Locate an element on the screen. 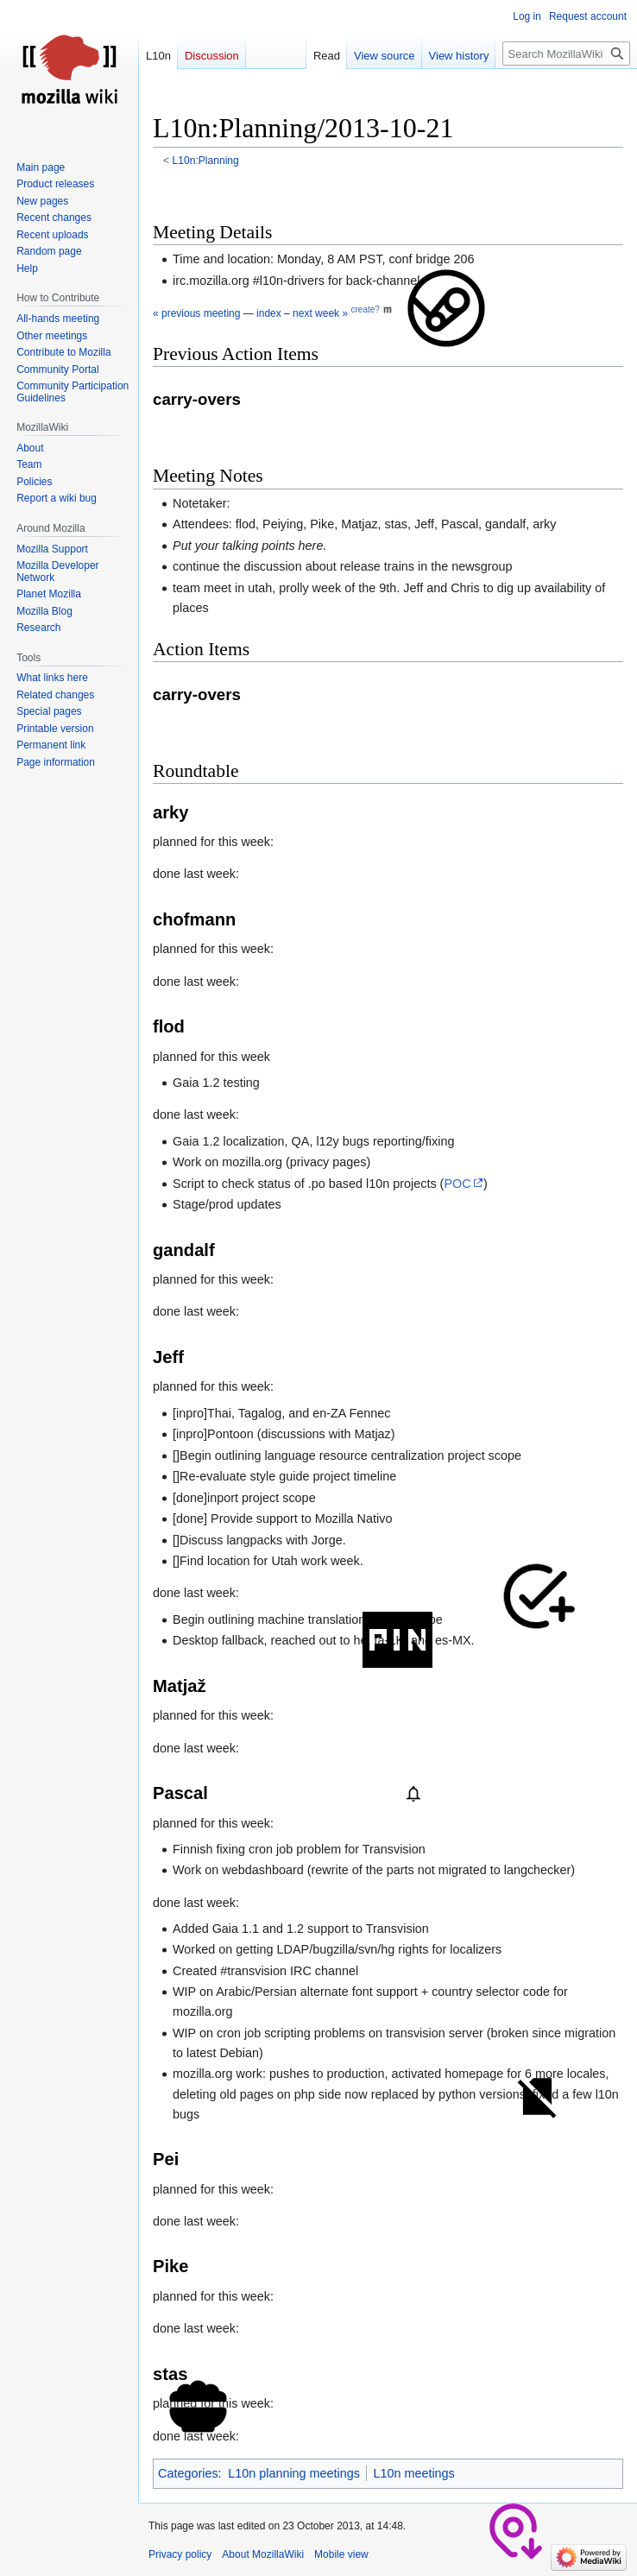  open Steam gaming platform is located at coordinates (446, 308).